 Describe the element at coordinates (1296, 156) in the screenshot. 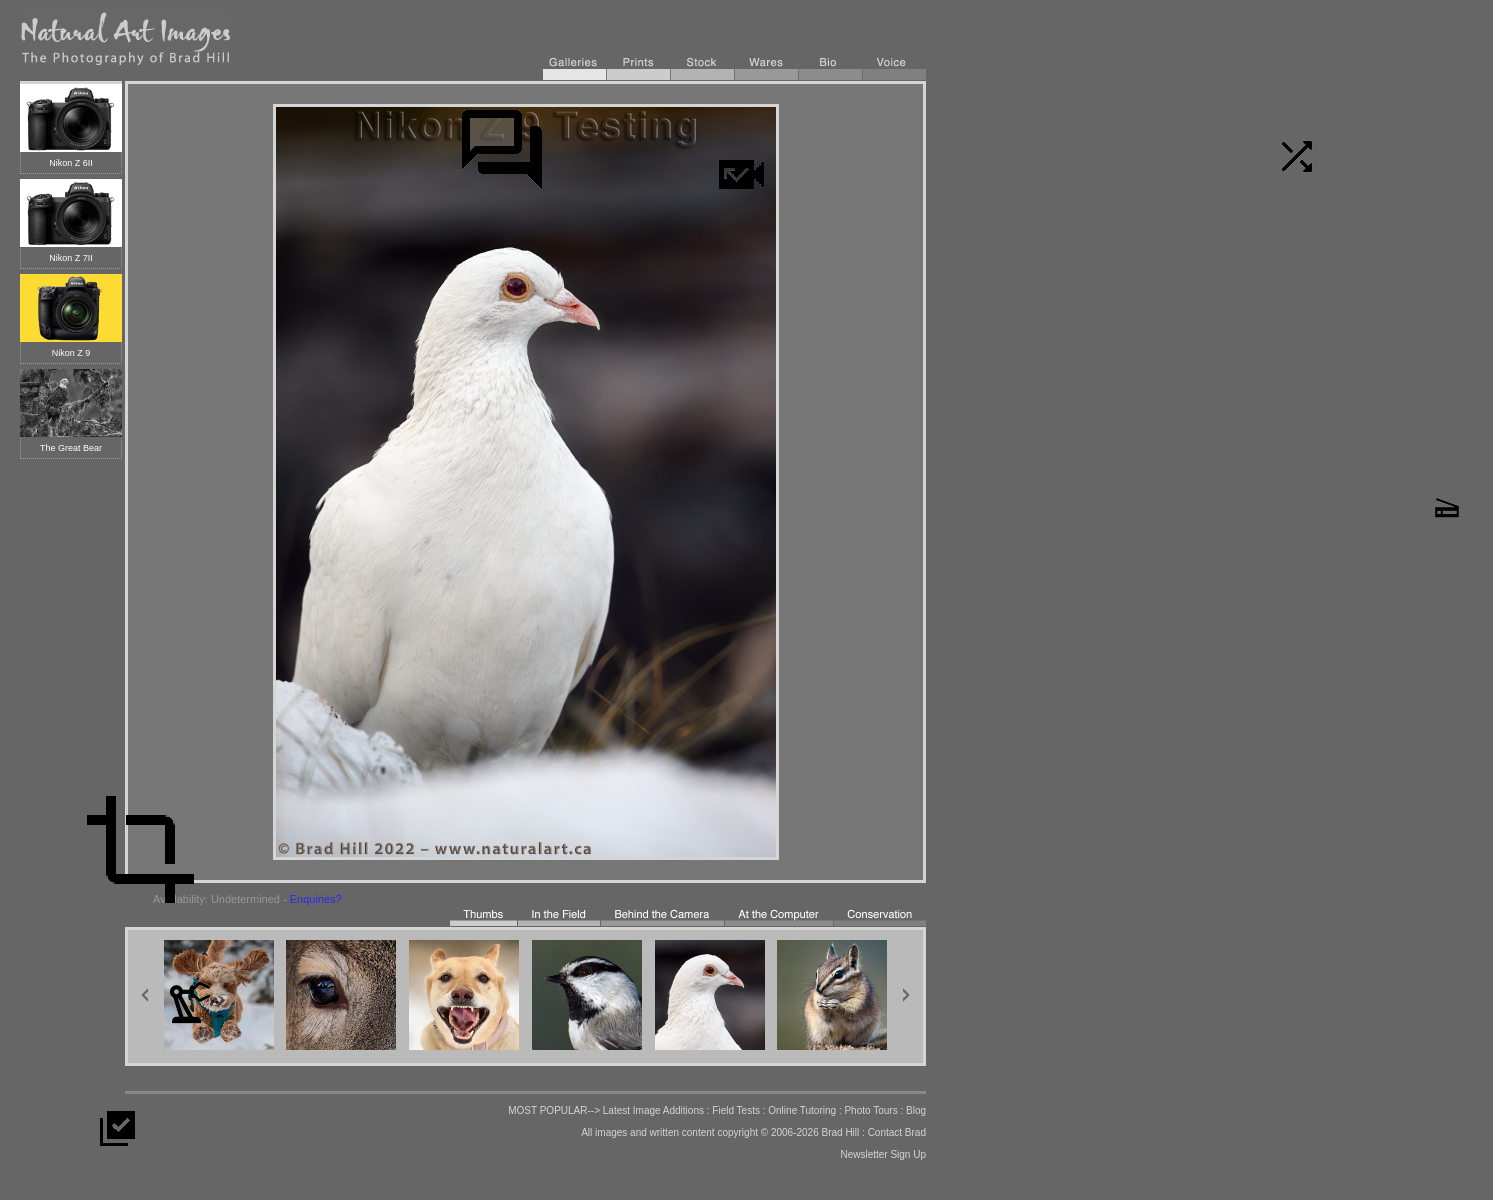

I see `shuffle playlist or queue` at that location.